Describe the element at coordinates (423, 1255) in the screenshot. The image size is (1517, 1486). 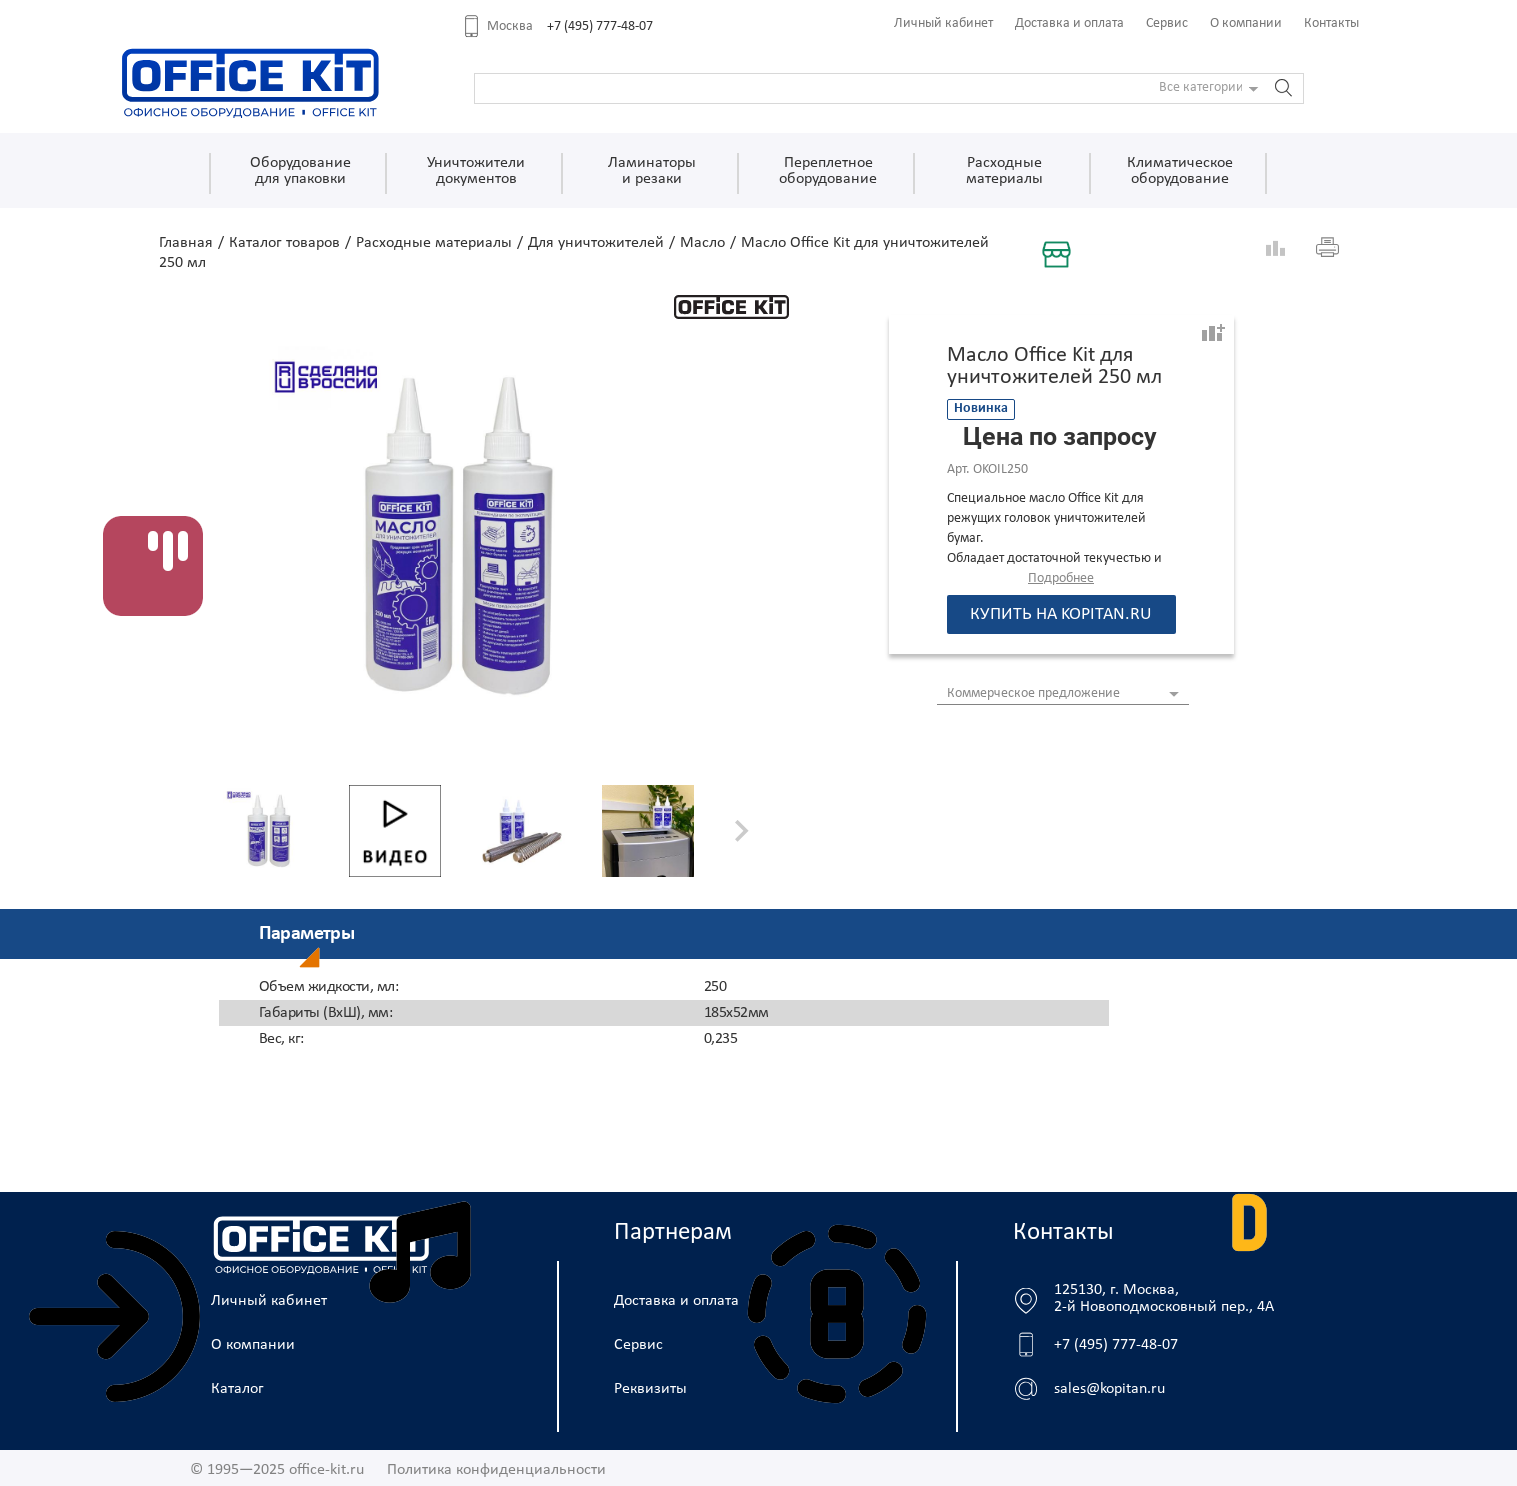
I see `access music library or audio files` at that location.